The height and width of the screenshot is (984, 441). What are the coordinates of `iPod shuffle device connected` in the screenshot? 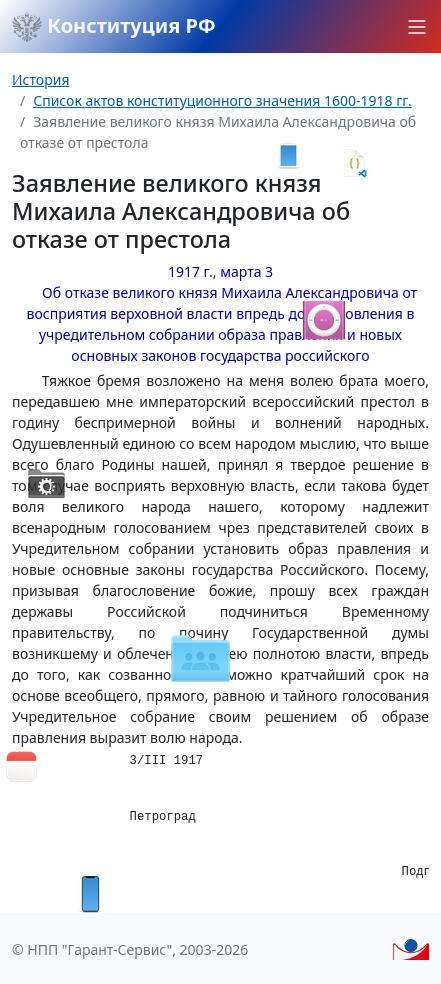 It's located at (324, 320).